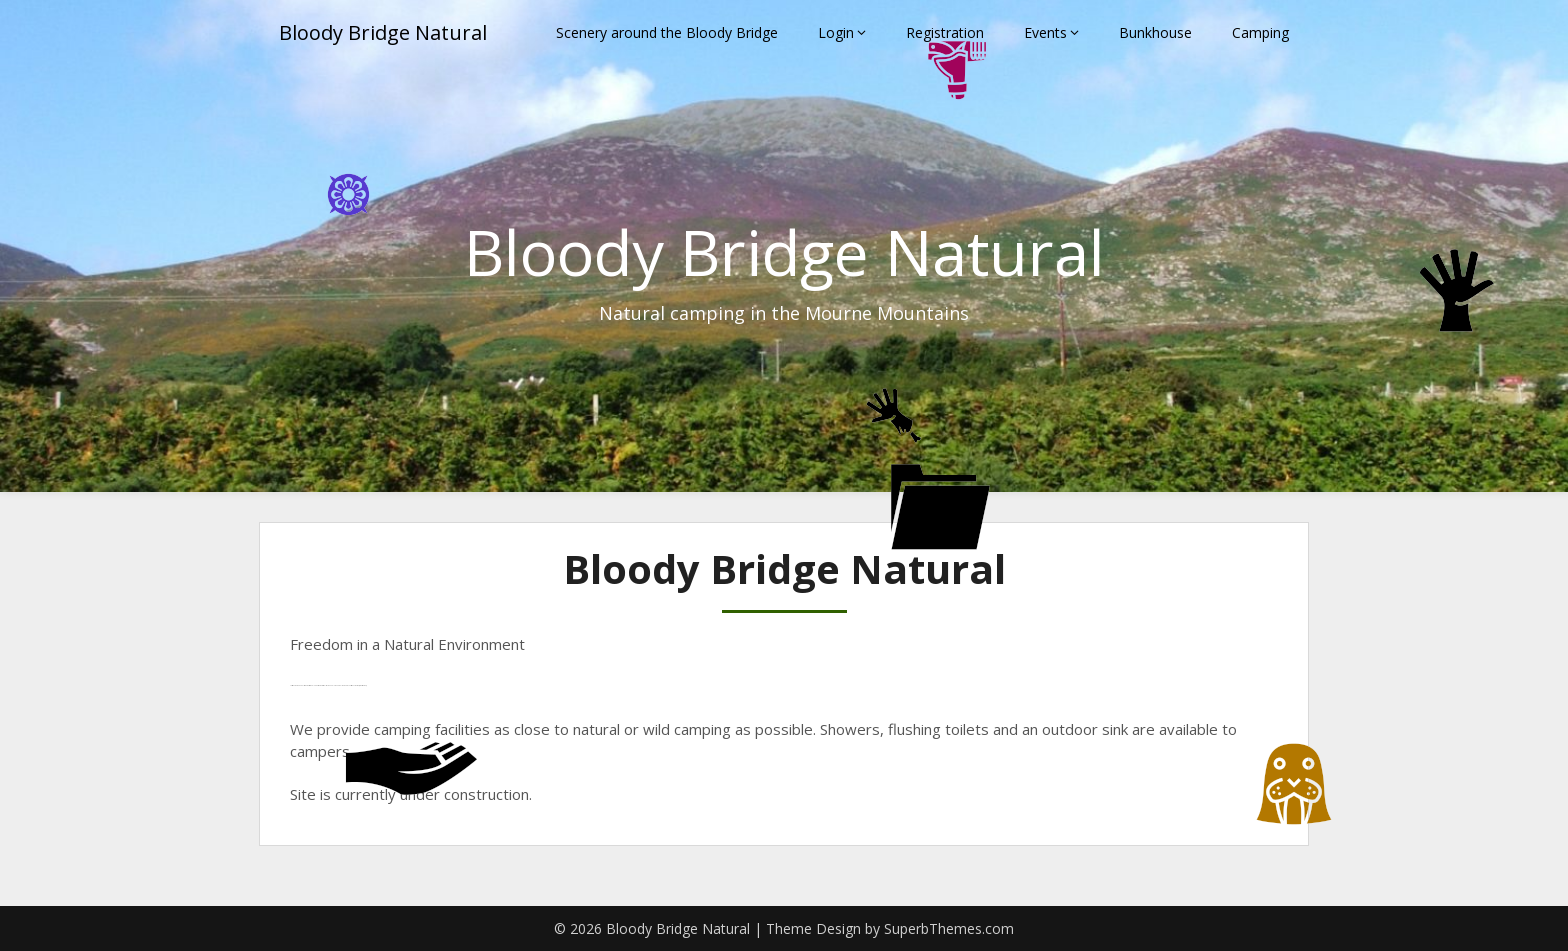  I want to click on high-five or wave gesture, so click(1455, 290).